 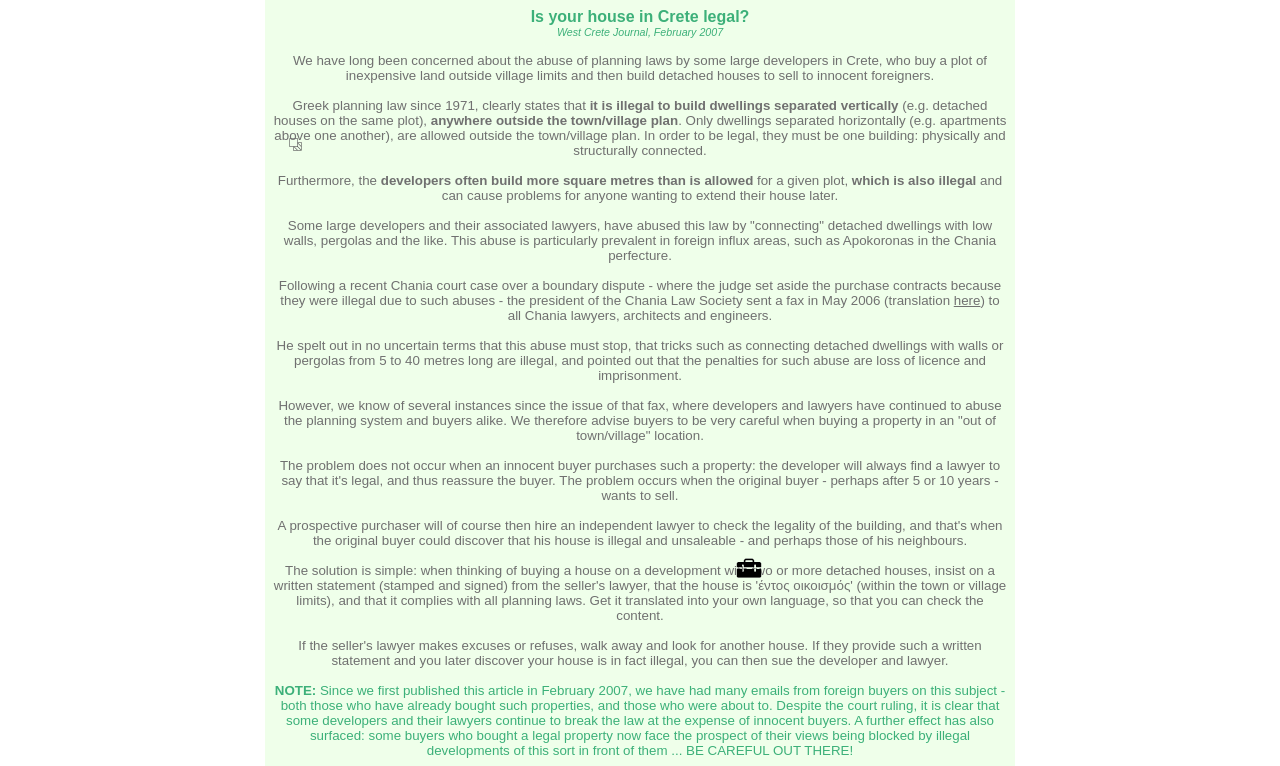 I want to click on remove or subtract a selected item, so click(x=295, y=144).